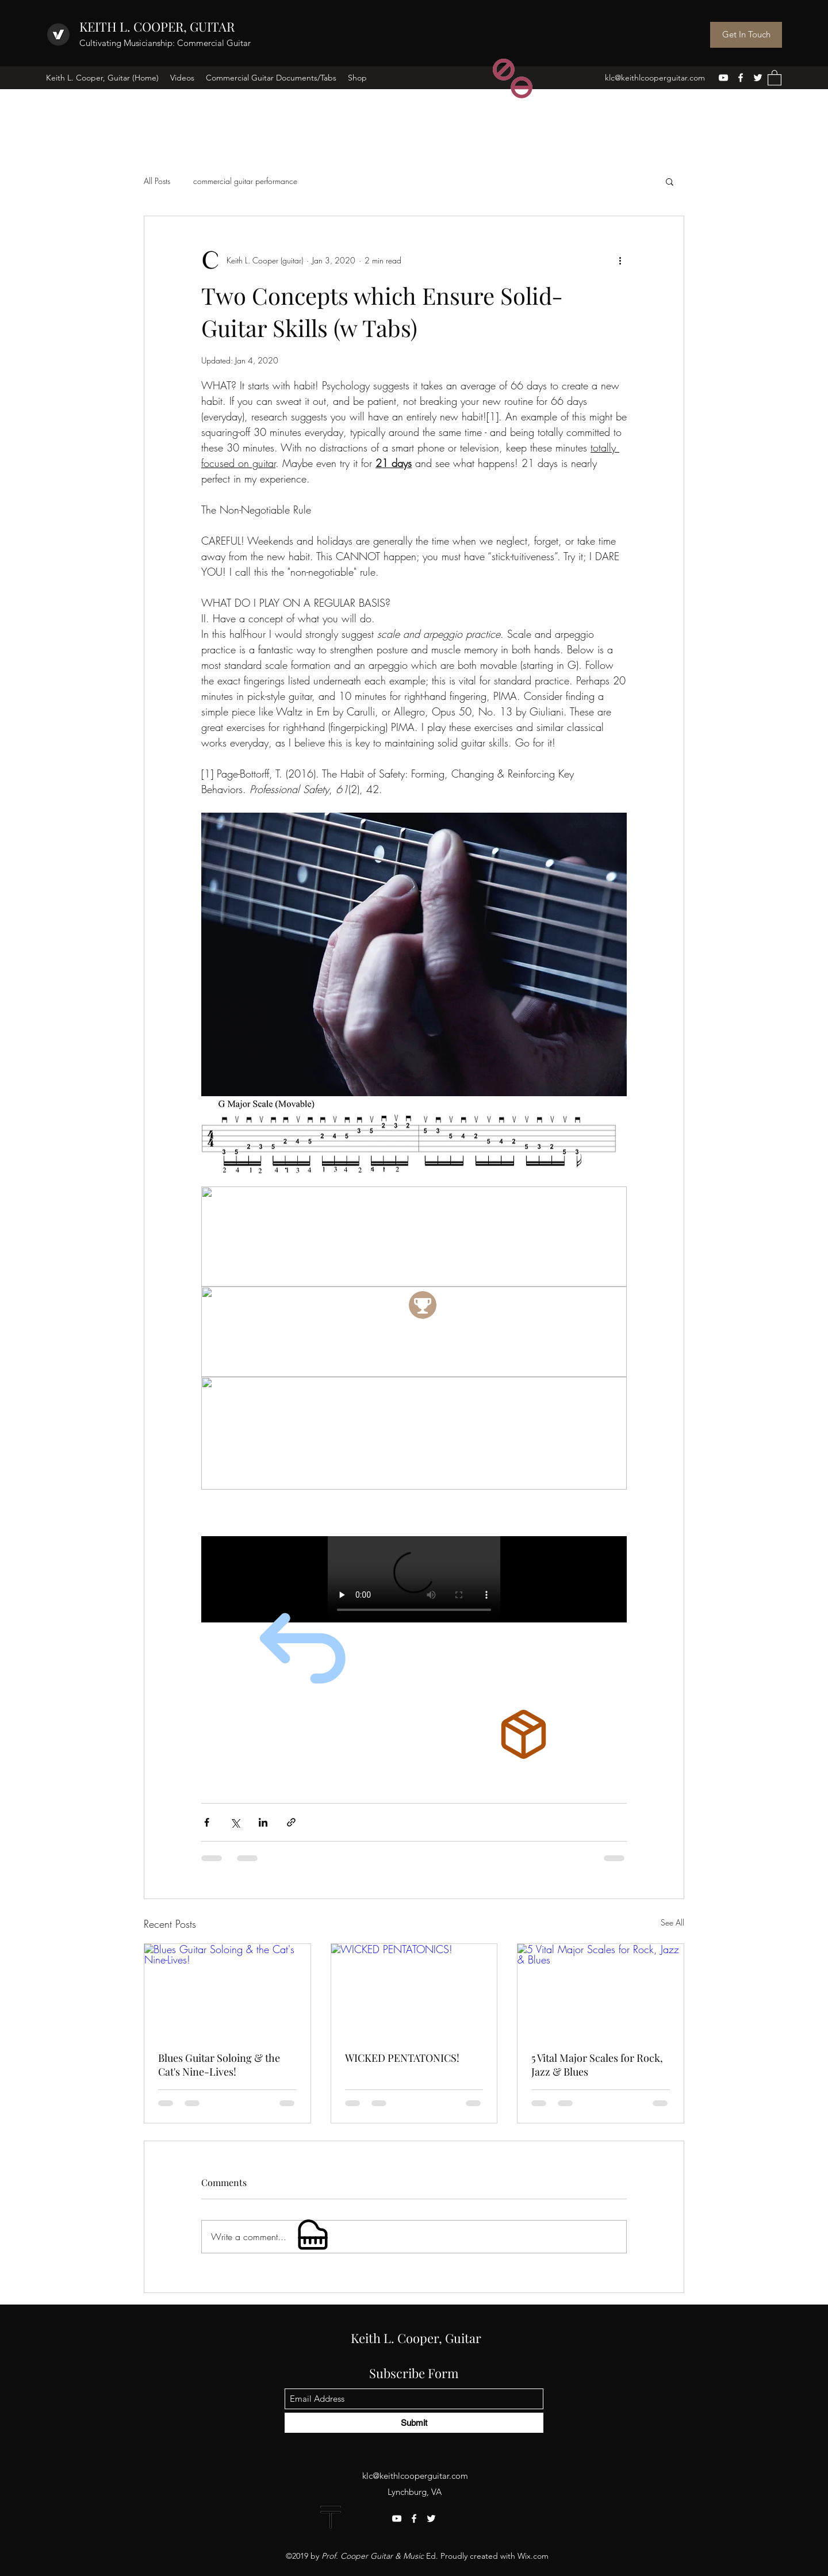 This screenshot has height=2576, width=828. I want to click on access piano or keyboard instrument, so click(313, 2235).